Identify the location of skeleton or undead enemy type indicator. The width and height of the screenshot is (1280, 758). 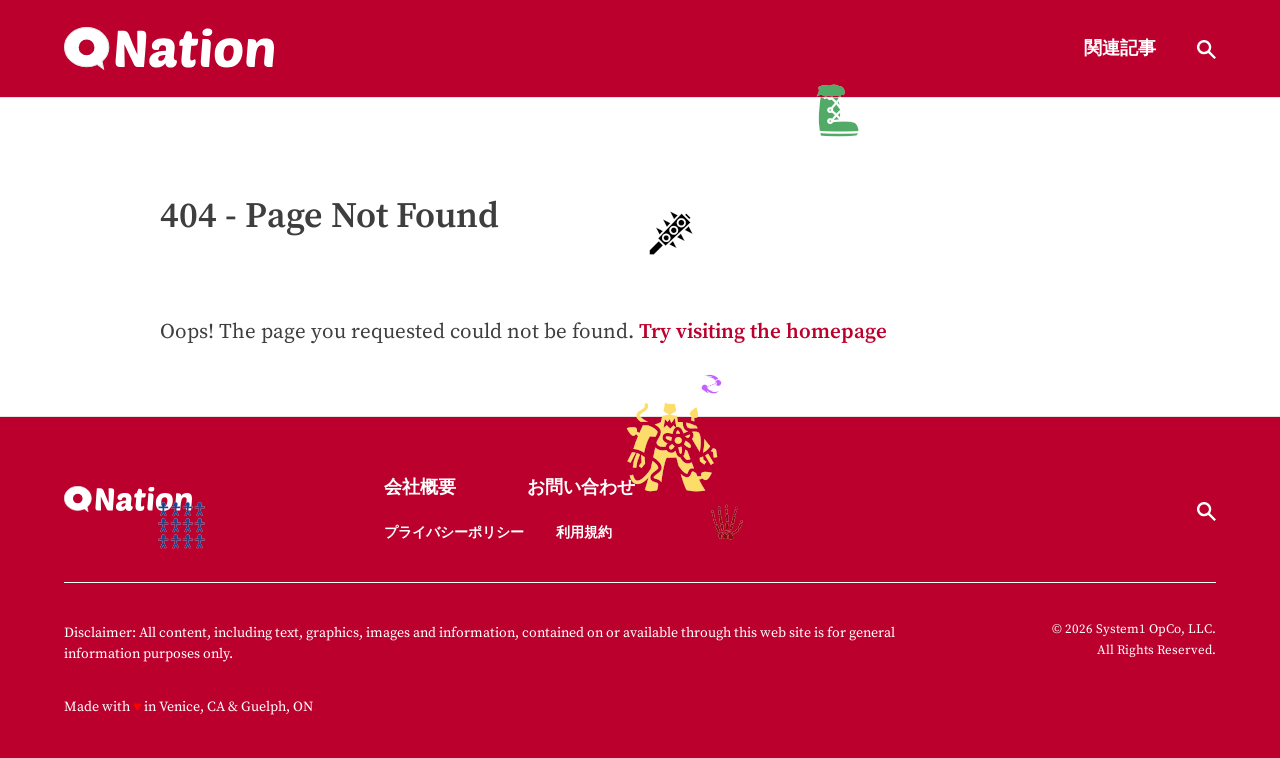
(727, 522).